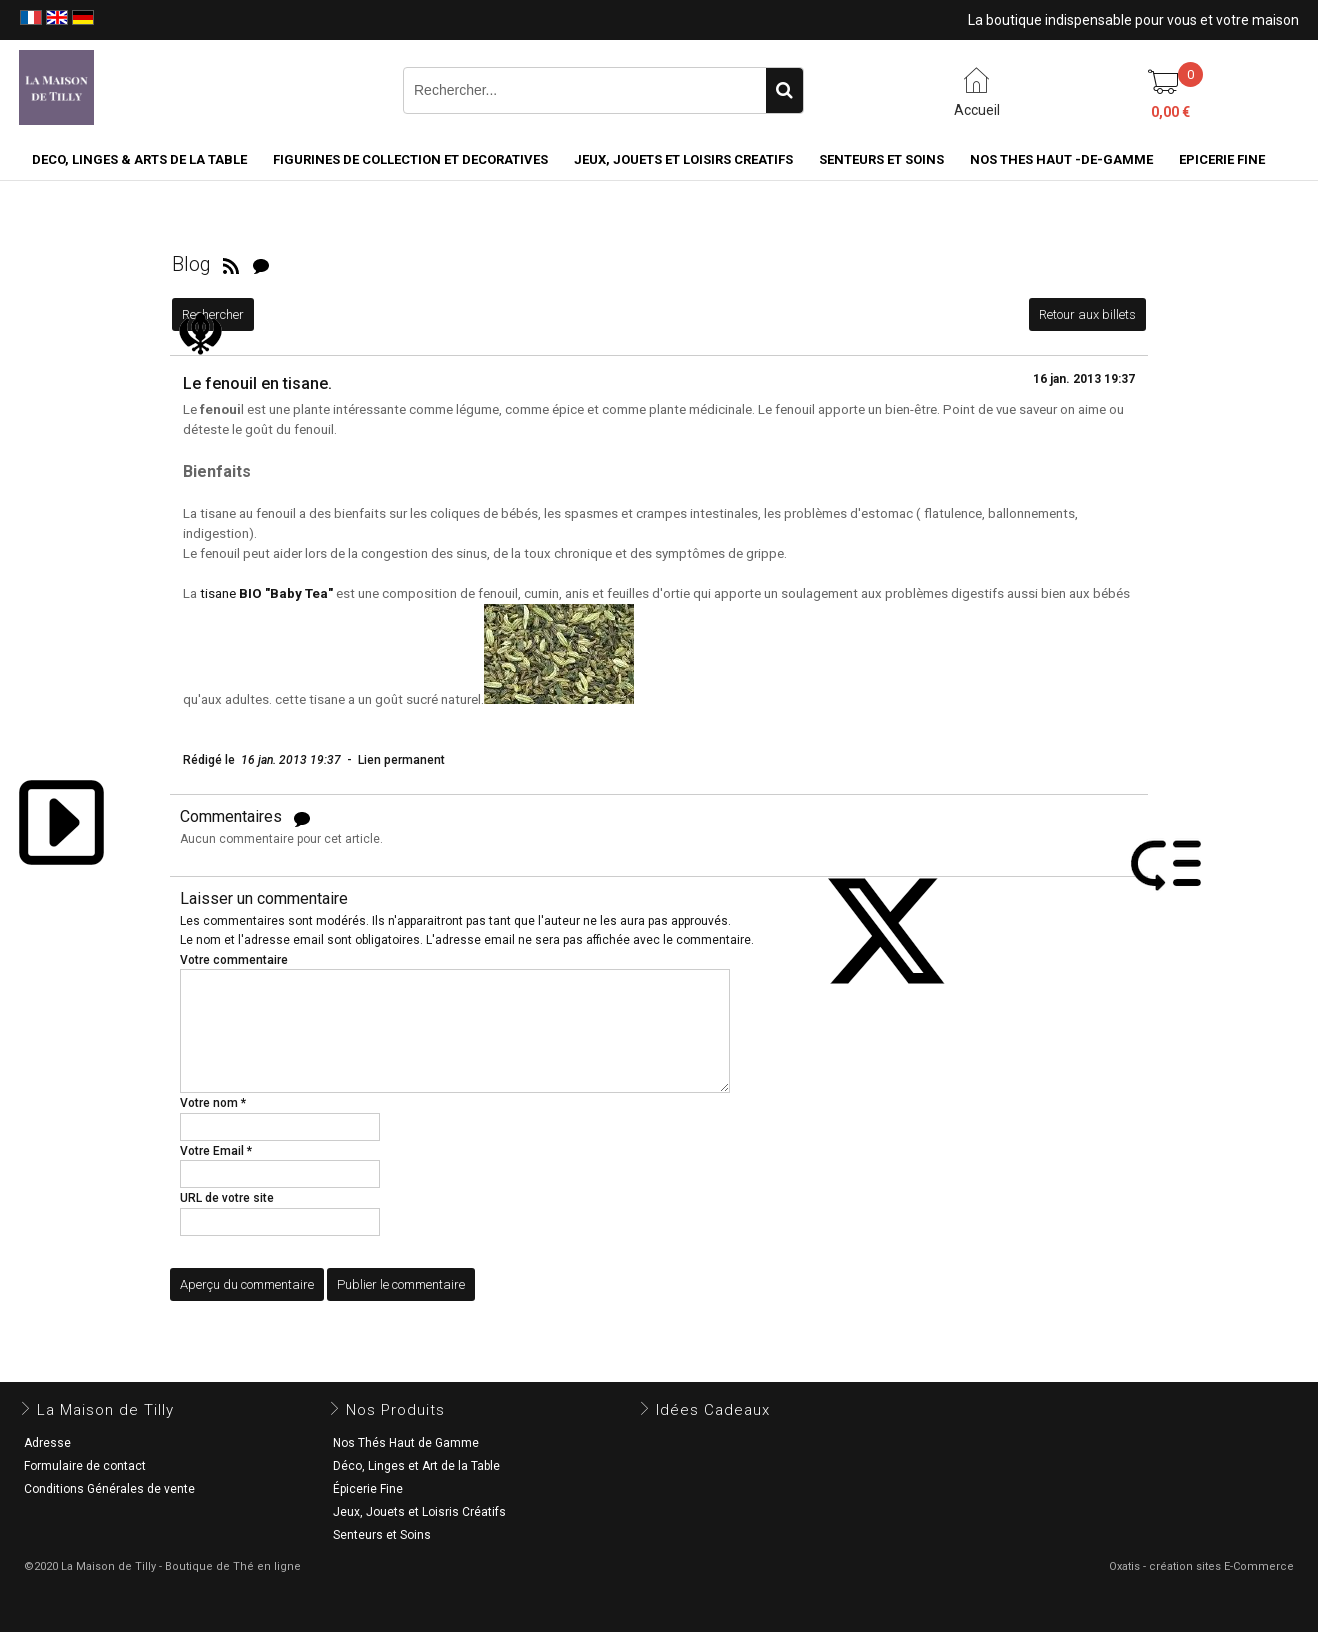  What do you see at coordinates (1166, 865) in the screenshot?
I see `move item to the bottom of the list` at bounding box center [1166, 865].